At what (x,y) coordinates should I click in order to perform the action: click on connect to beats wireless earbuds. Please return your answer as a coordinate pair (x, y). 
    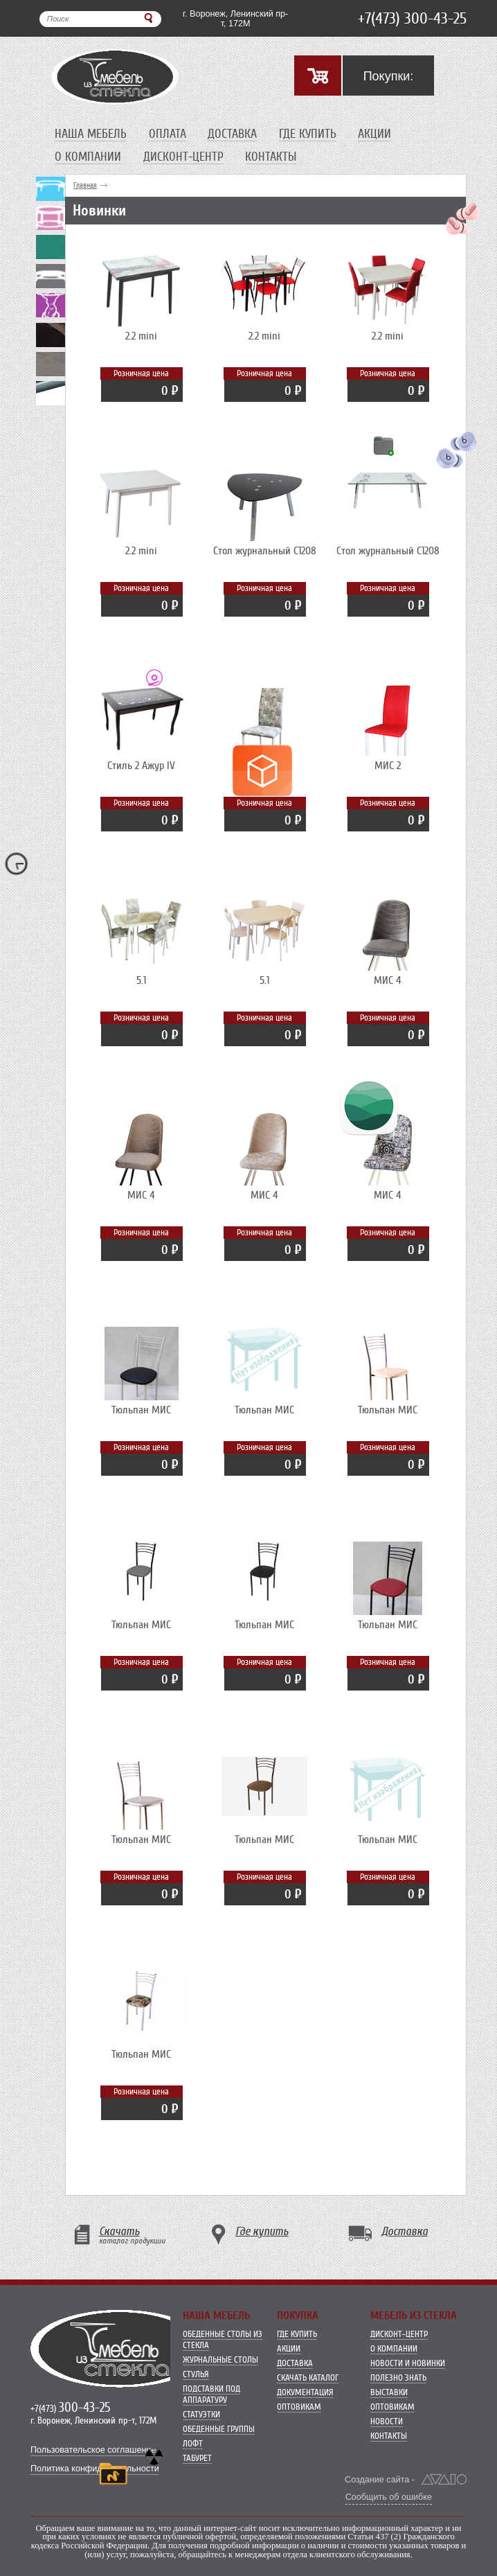
    Looking at the image, I should click on (462, 219).